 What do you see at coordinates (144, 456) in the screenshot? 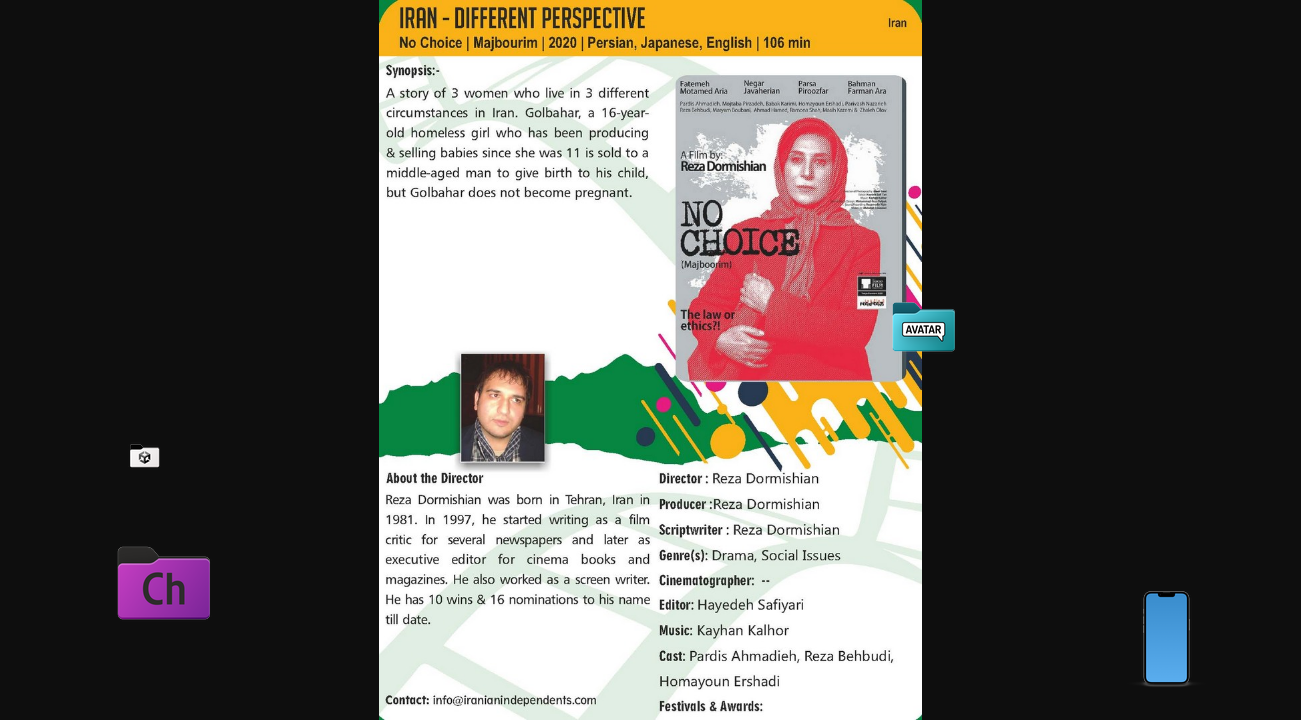
I see `open unity game engine project files` at bounding box center [144, 456].